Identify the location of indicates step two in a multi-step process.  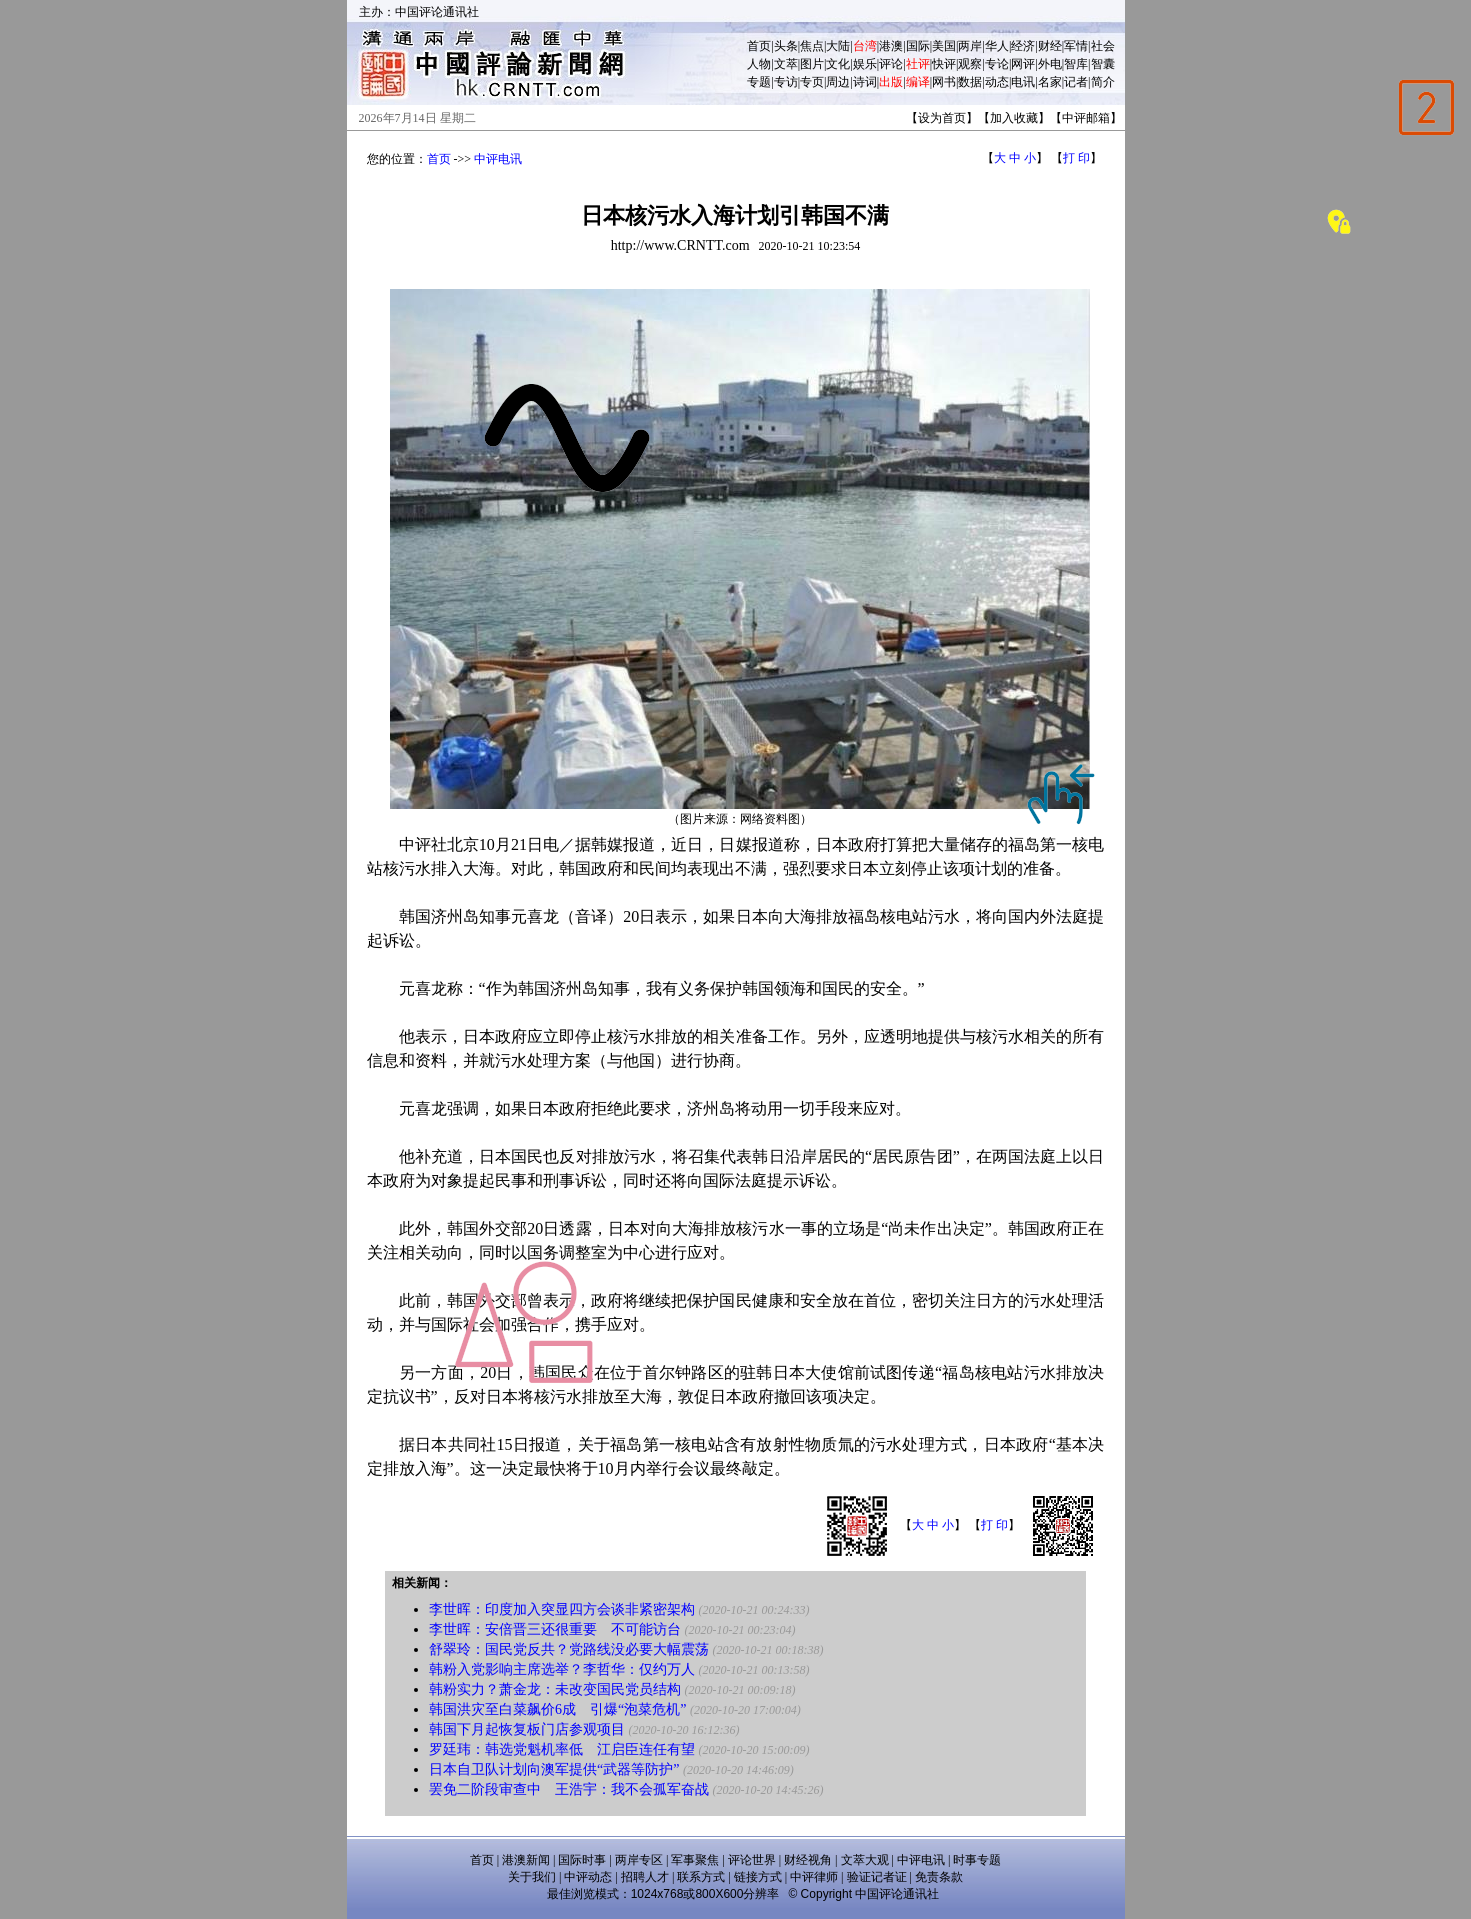
(1426, 107).